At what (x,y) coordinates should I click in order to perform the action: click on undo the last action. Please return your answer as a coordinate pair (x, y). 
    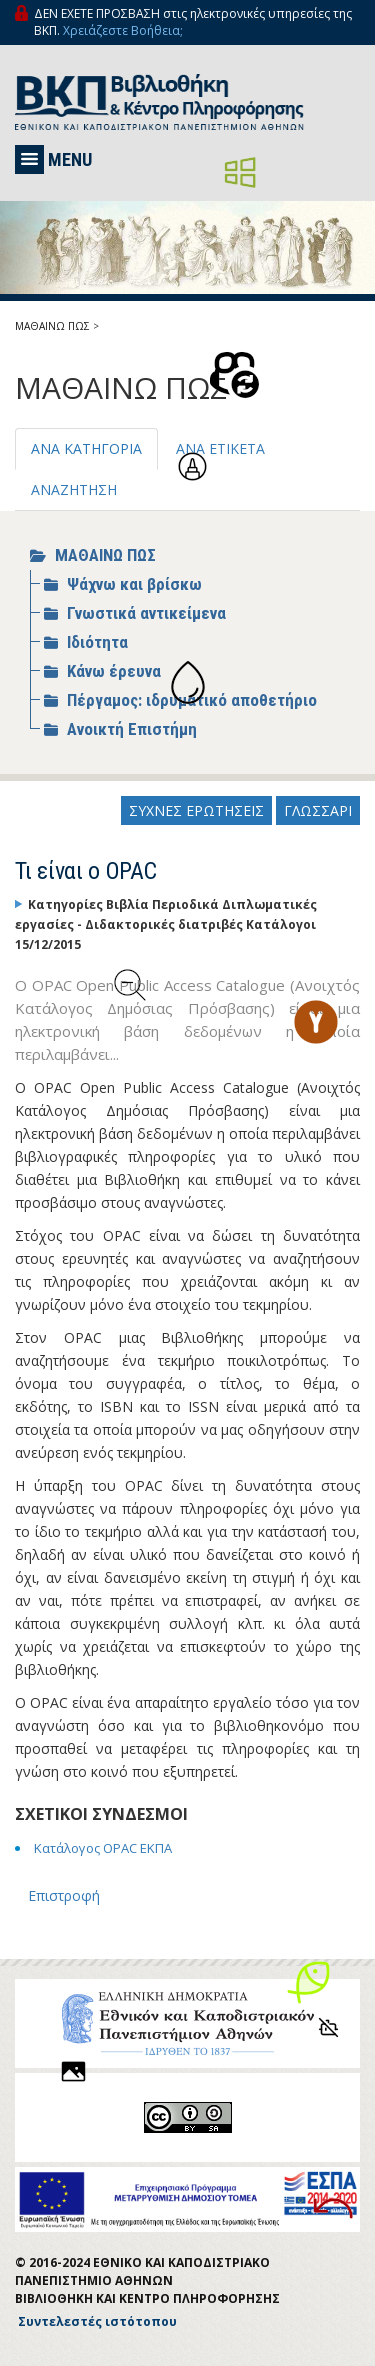
    Looking at the image, I should click on (334, 2207).